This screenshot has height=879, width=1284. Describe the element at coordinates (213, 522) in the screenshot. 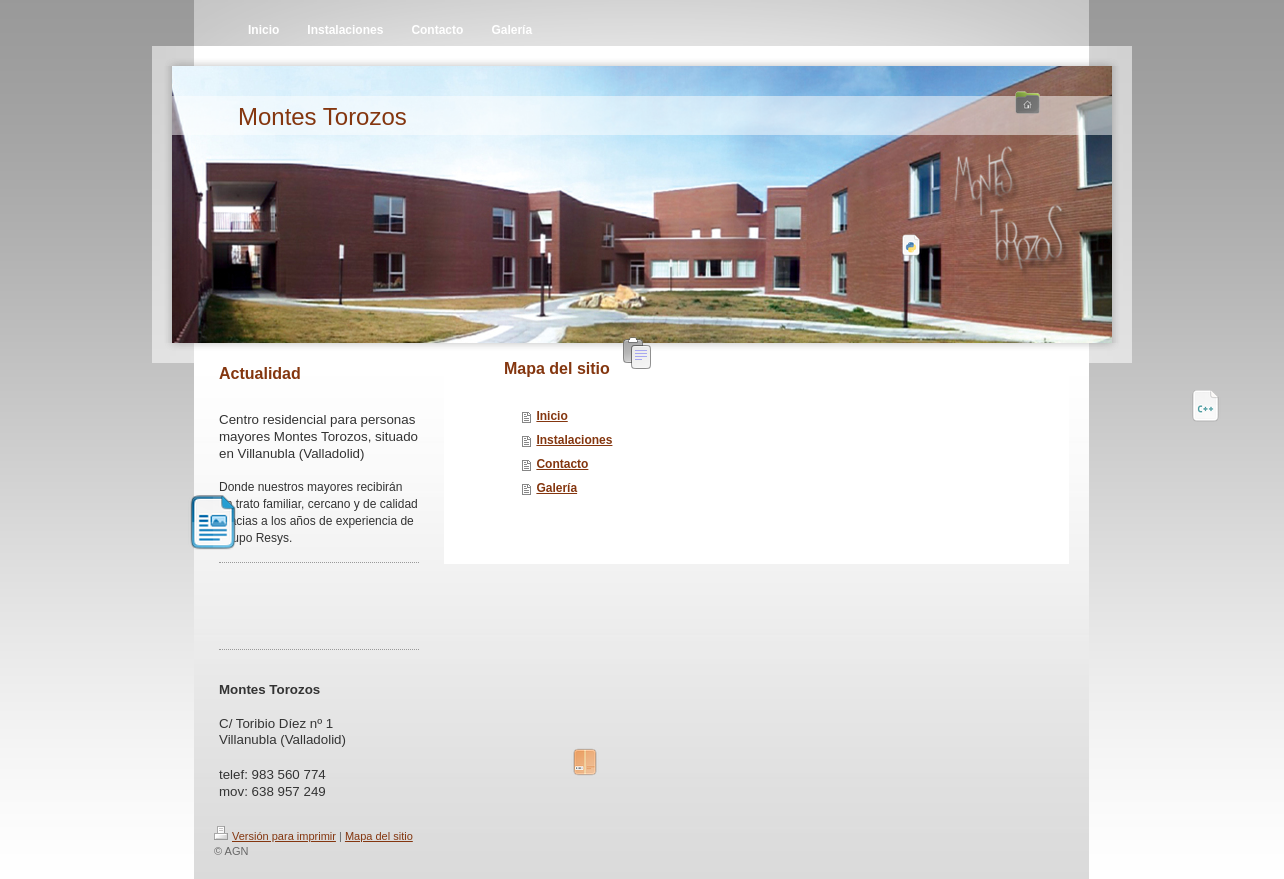

I see `libreoffice writer document template file` at that location.